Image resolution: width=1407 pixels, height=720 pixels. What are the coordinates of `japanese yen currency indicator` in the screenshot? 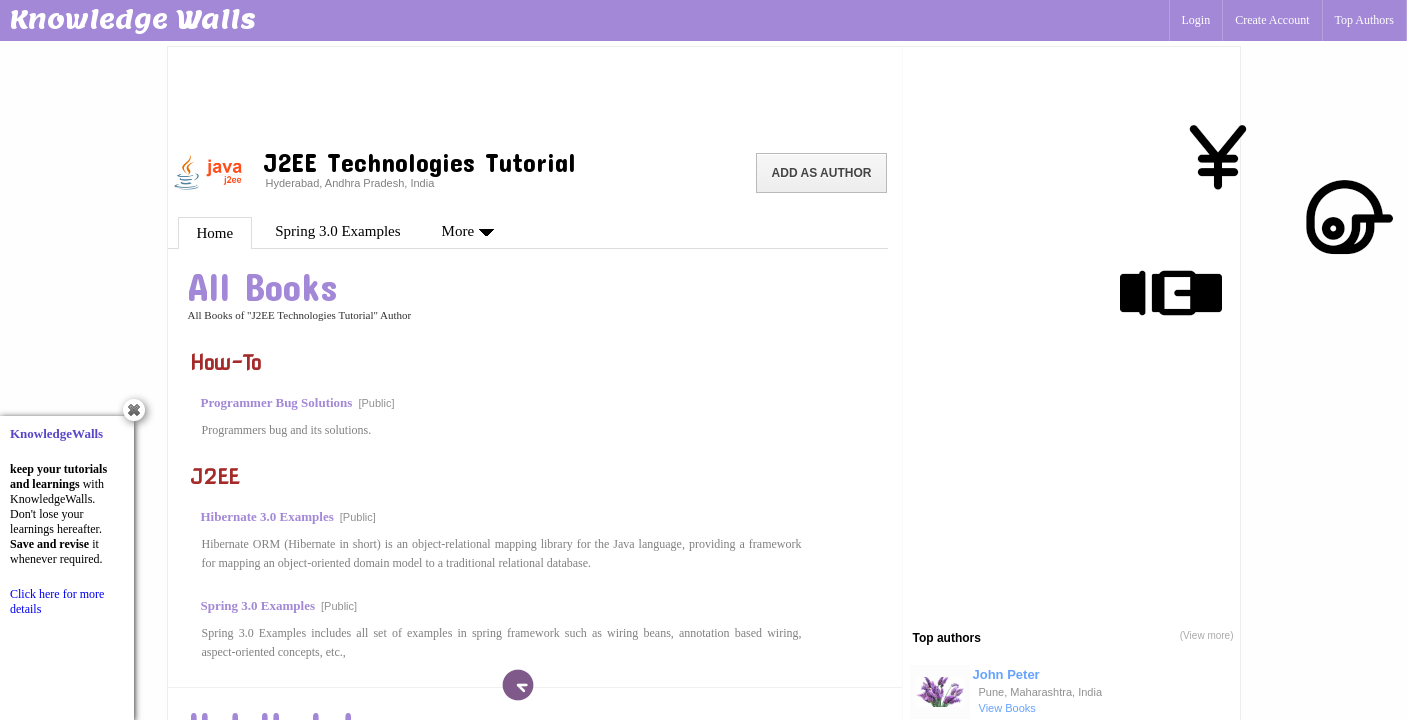 It's located at (1218, 156).